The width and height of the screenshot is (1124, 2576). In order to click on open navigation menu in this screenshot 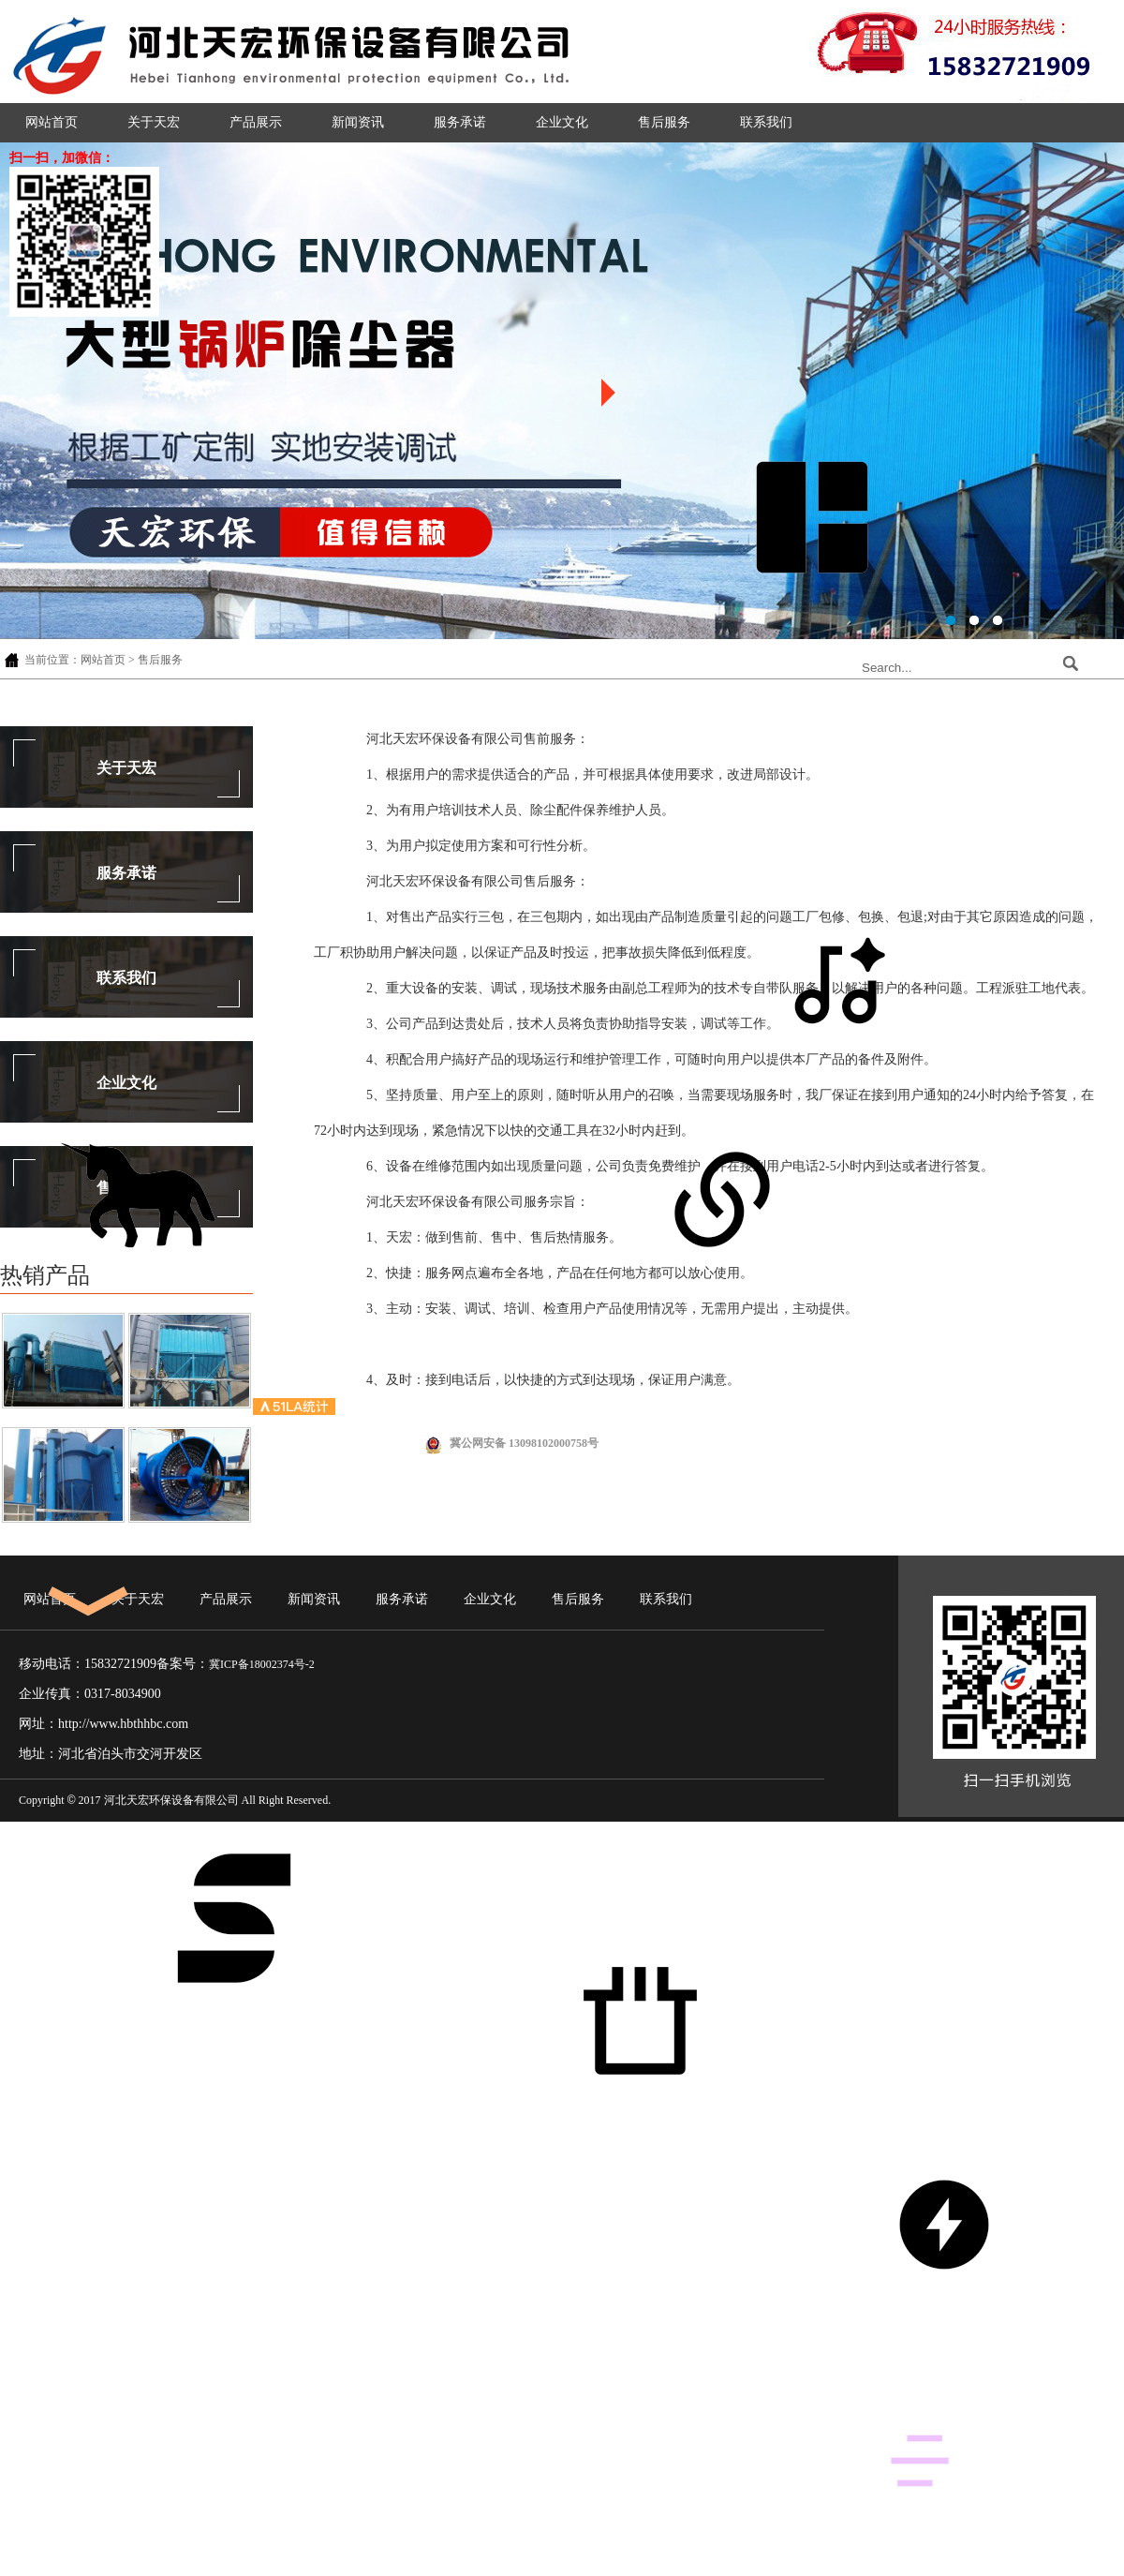, I will do `click(920, 2461)`.